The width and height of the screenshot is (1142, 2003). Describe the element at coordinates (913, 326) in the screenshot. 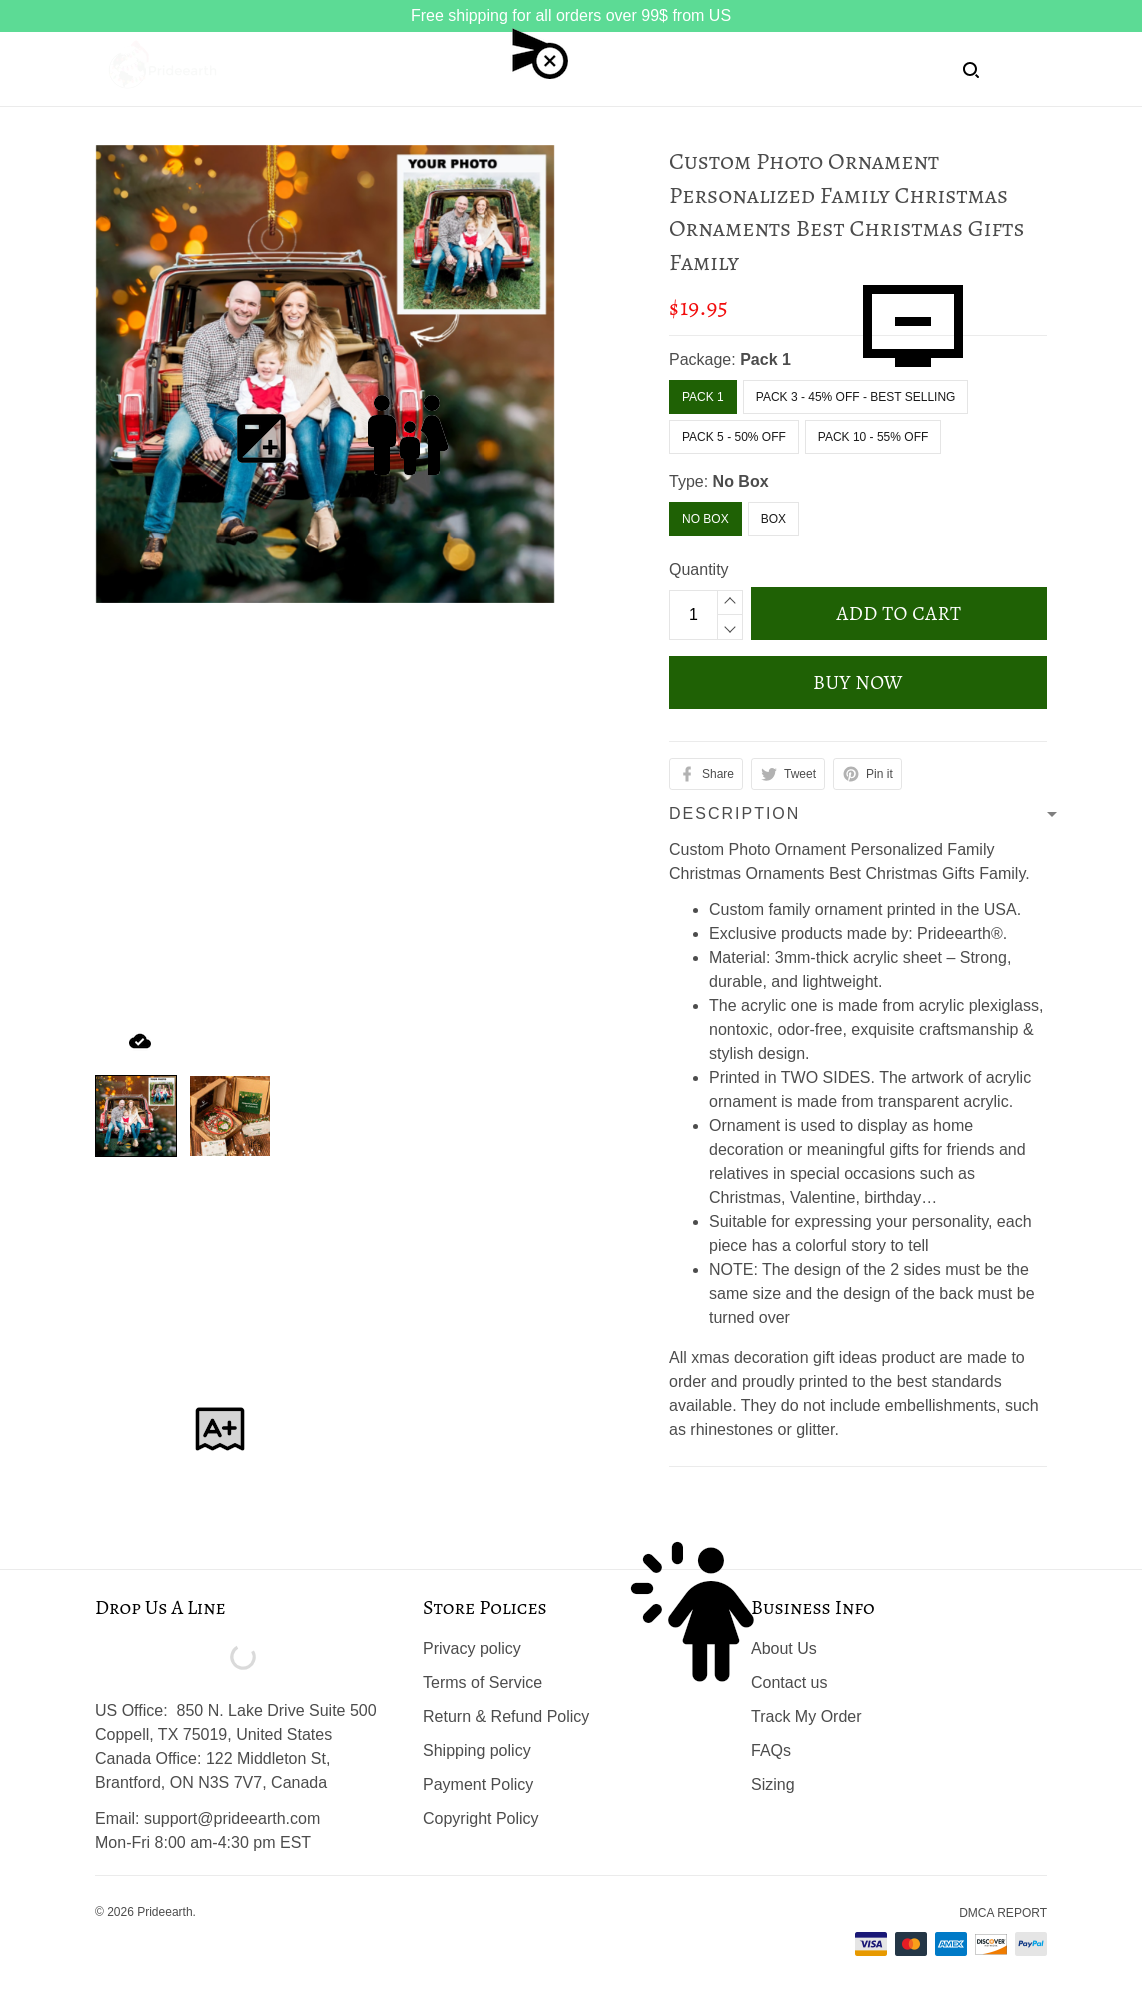

I see `remove item from media queue` at that location.